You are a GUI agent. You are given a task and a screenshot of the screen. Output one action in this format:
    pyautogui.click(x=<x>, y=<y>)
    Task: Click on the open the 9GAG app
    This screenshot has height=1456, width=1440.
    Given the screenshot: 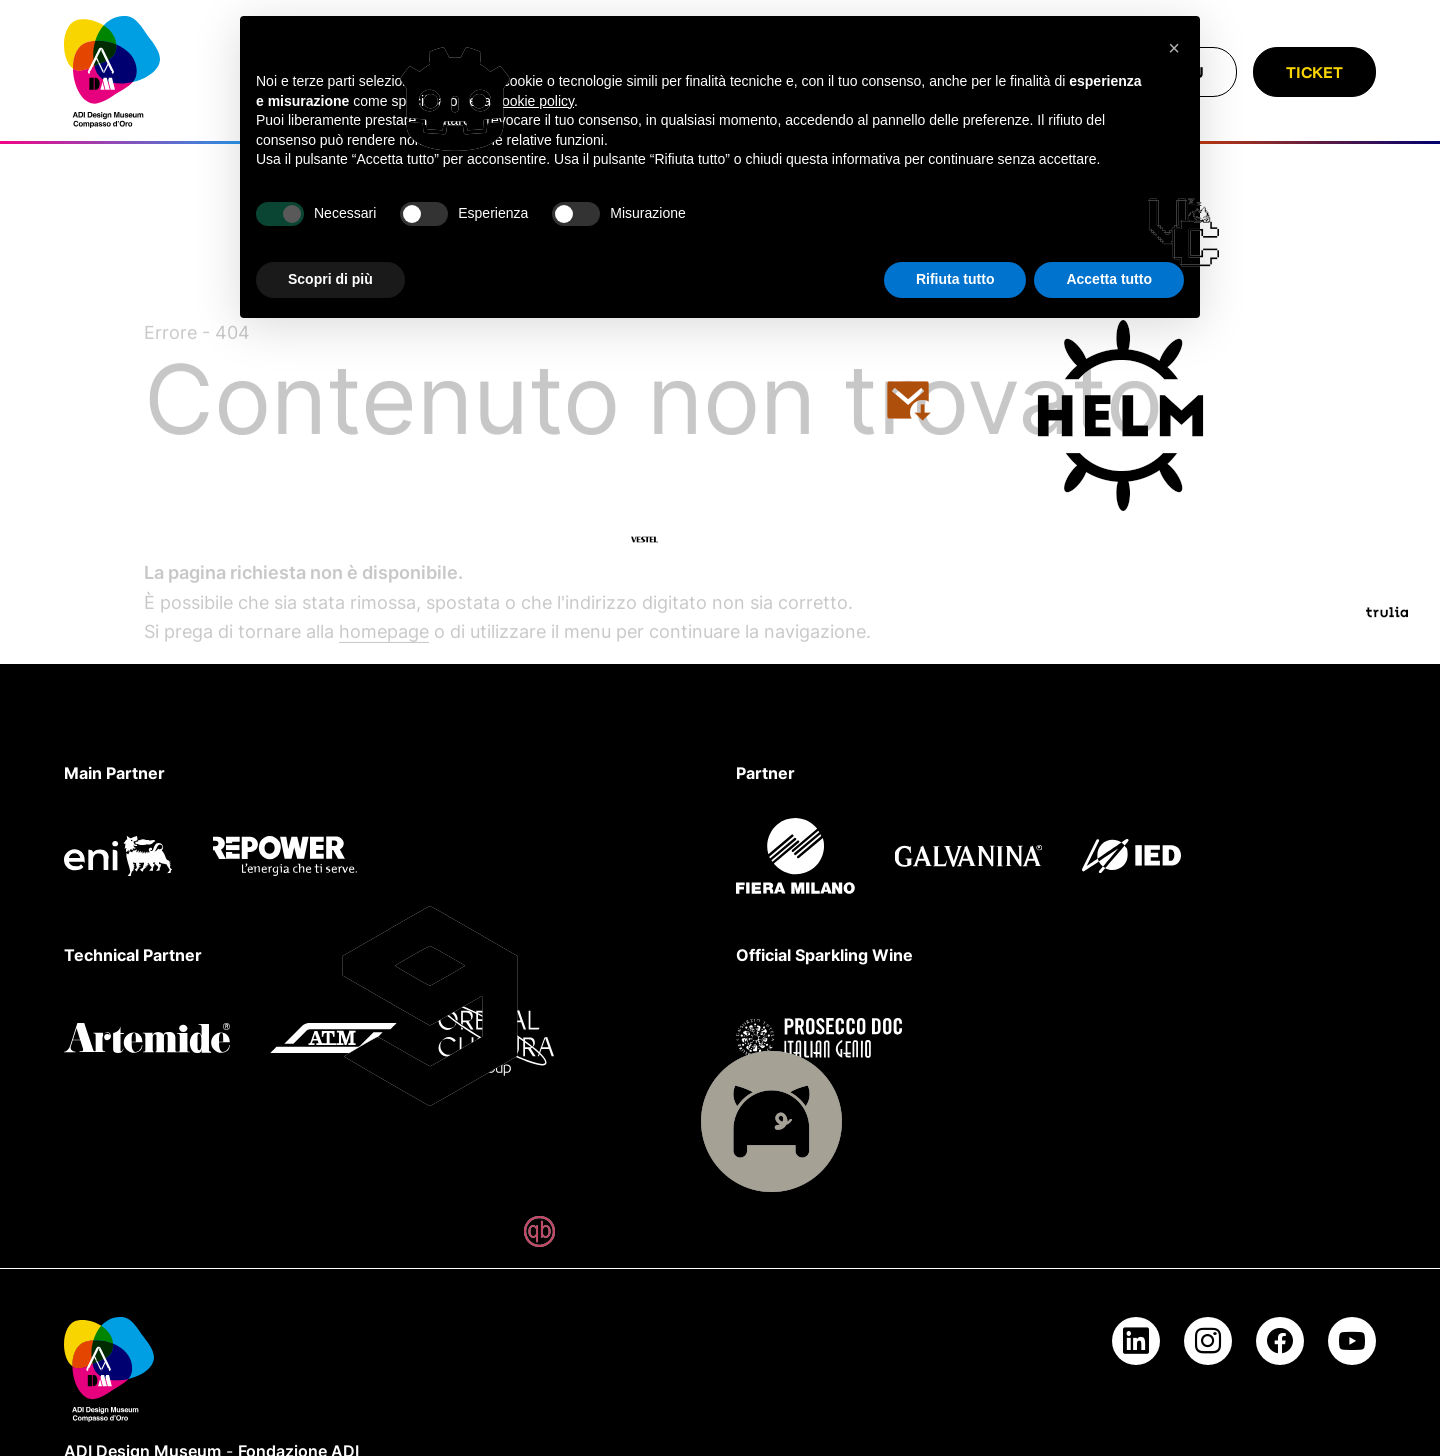 What is the action you would take?
    pyautogui.click(x=430, y=1006)
    